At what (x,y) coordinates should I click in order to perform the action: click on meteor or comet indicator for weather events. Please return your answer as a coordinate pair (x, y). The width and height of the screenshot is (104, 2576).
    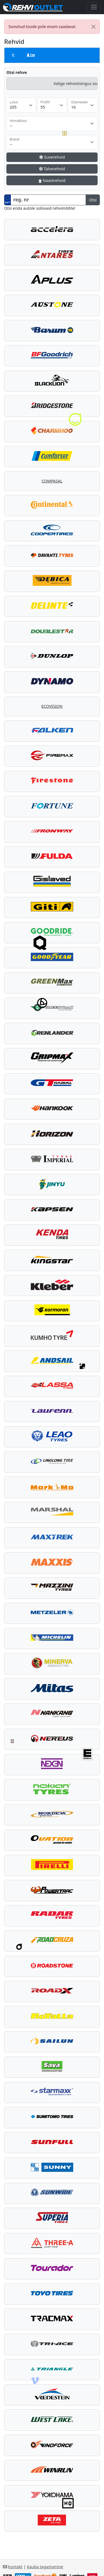
    Looking at the image, I should click on (19, 1947).